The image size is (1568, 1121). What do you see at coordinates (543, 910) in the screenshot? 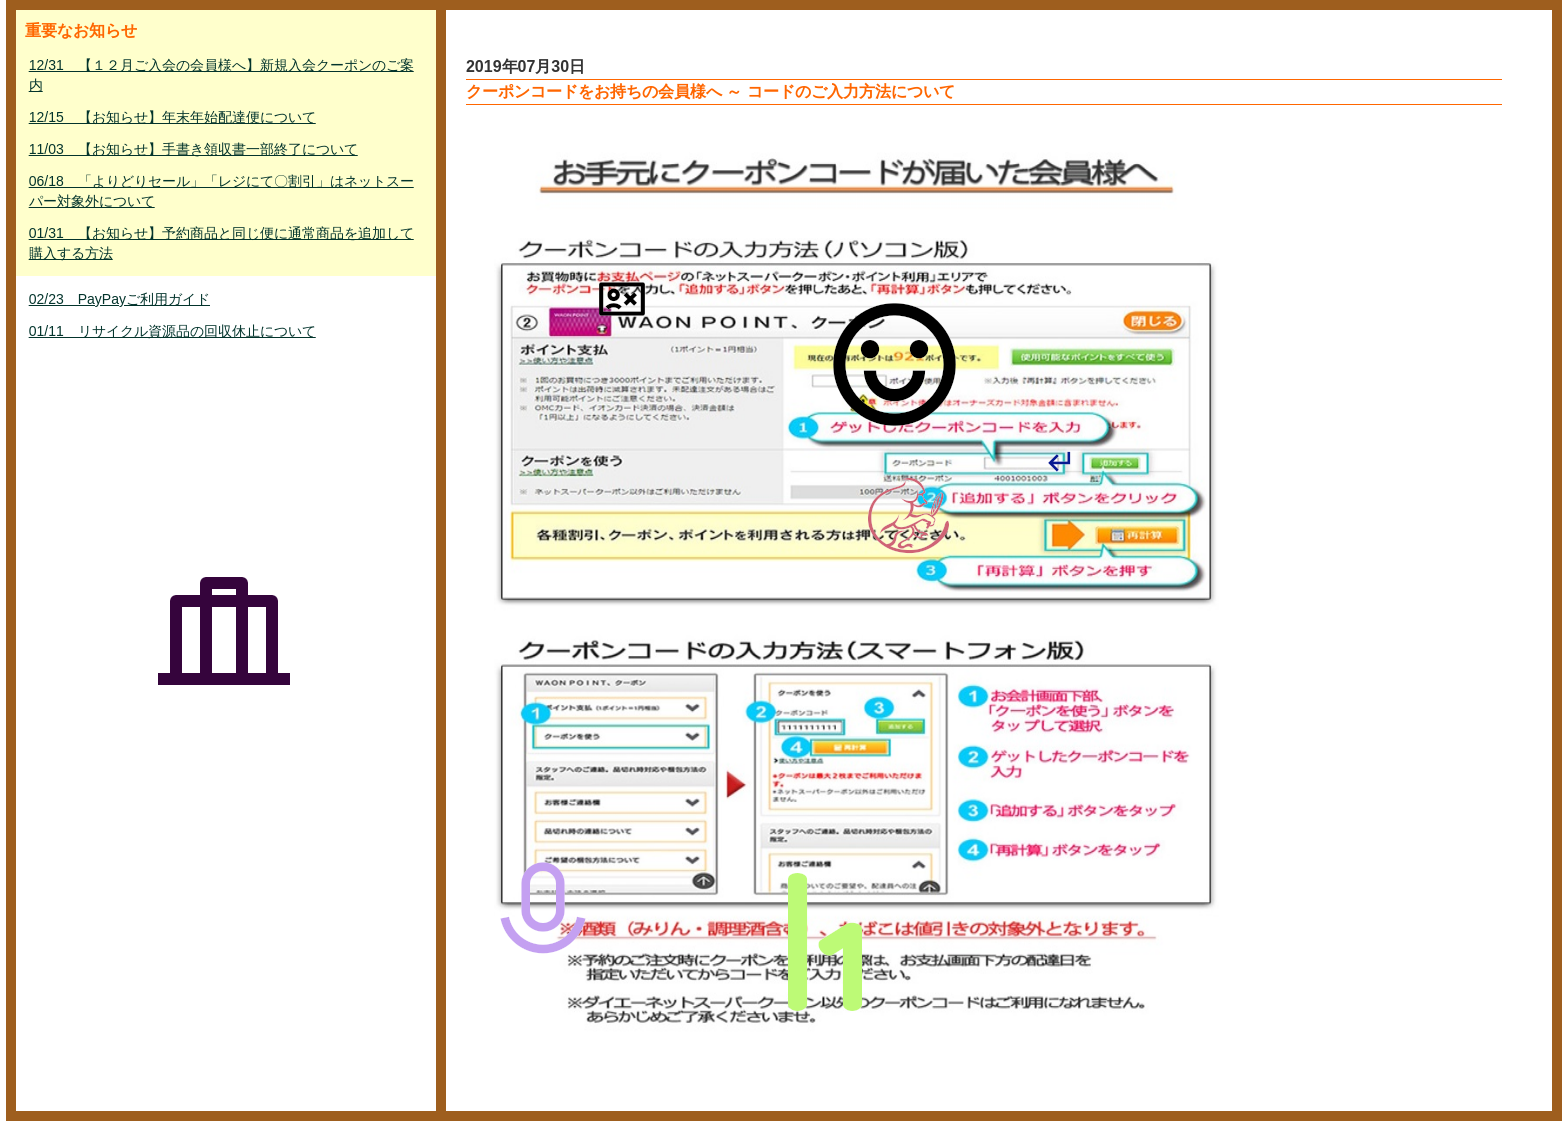
I see `tap to start voice recording` at bounding box center [543, 910].